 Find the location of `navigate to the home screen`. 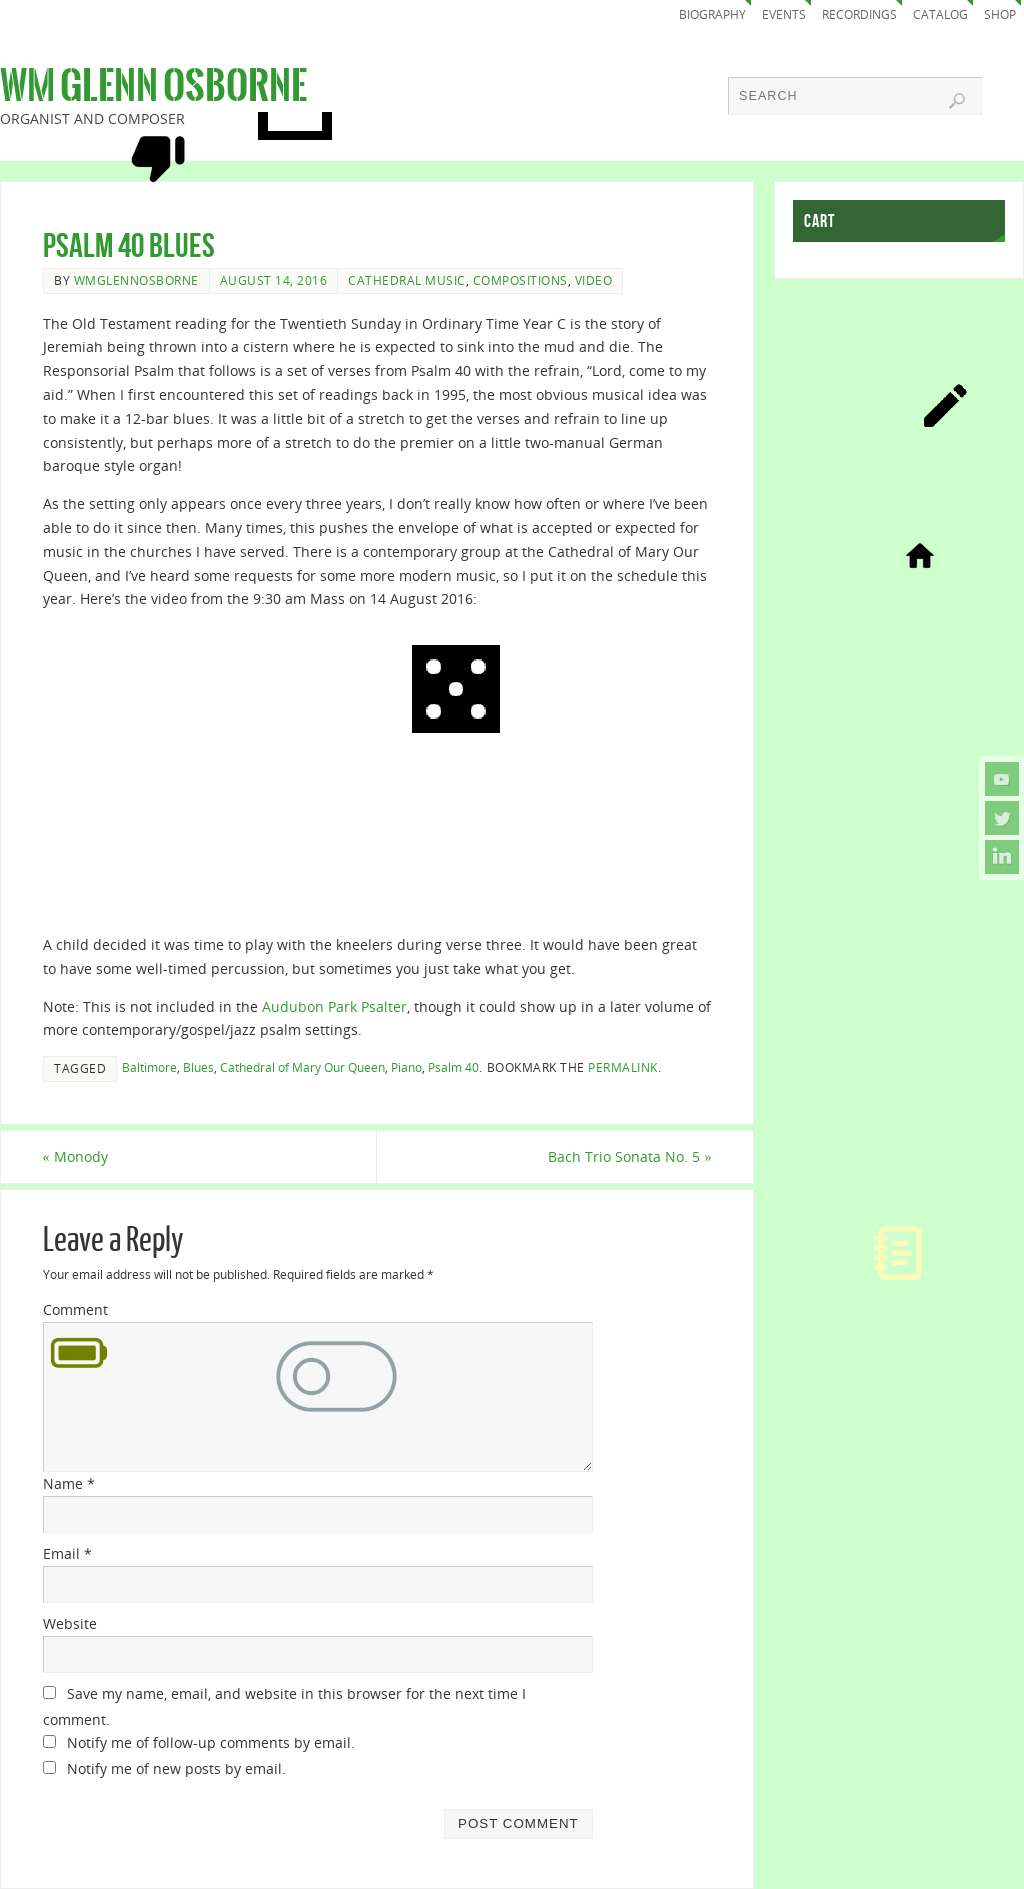

navigate to the home screen is located at coordinates (920, 556).